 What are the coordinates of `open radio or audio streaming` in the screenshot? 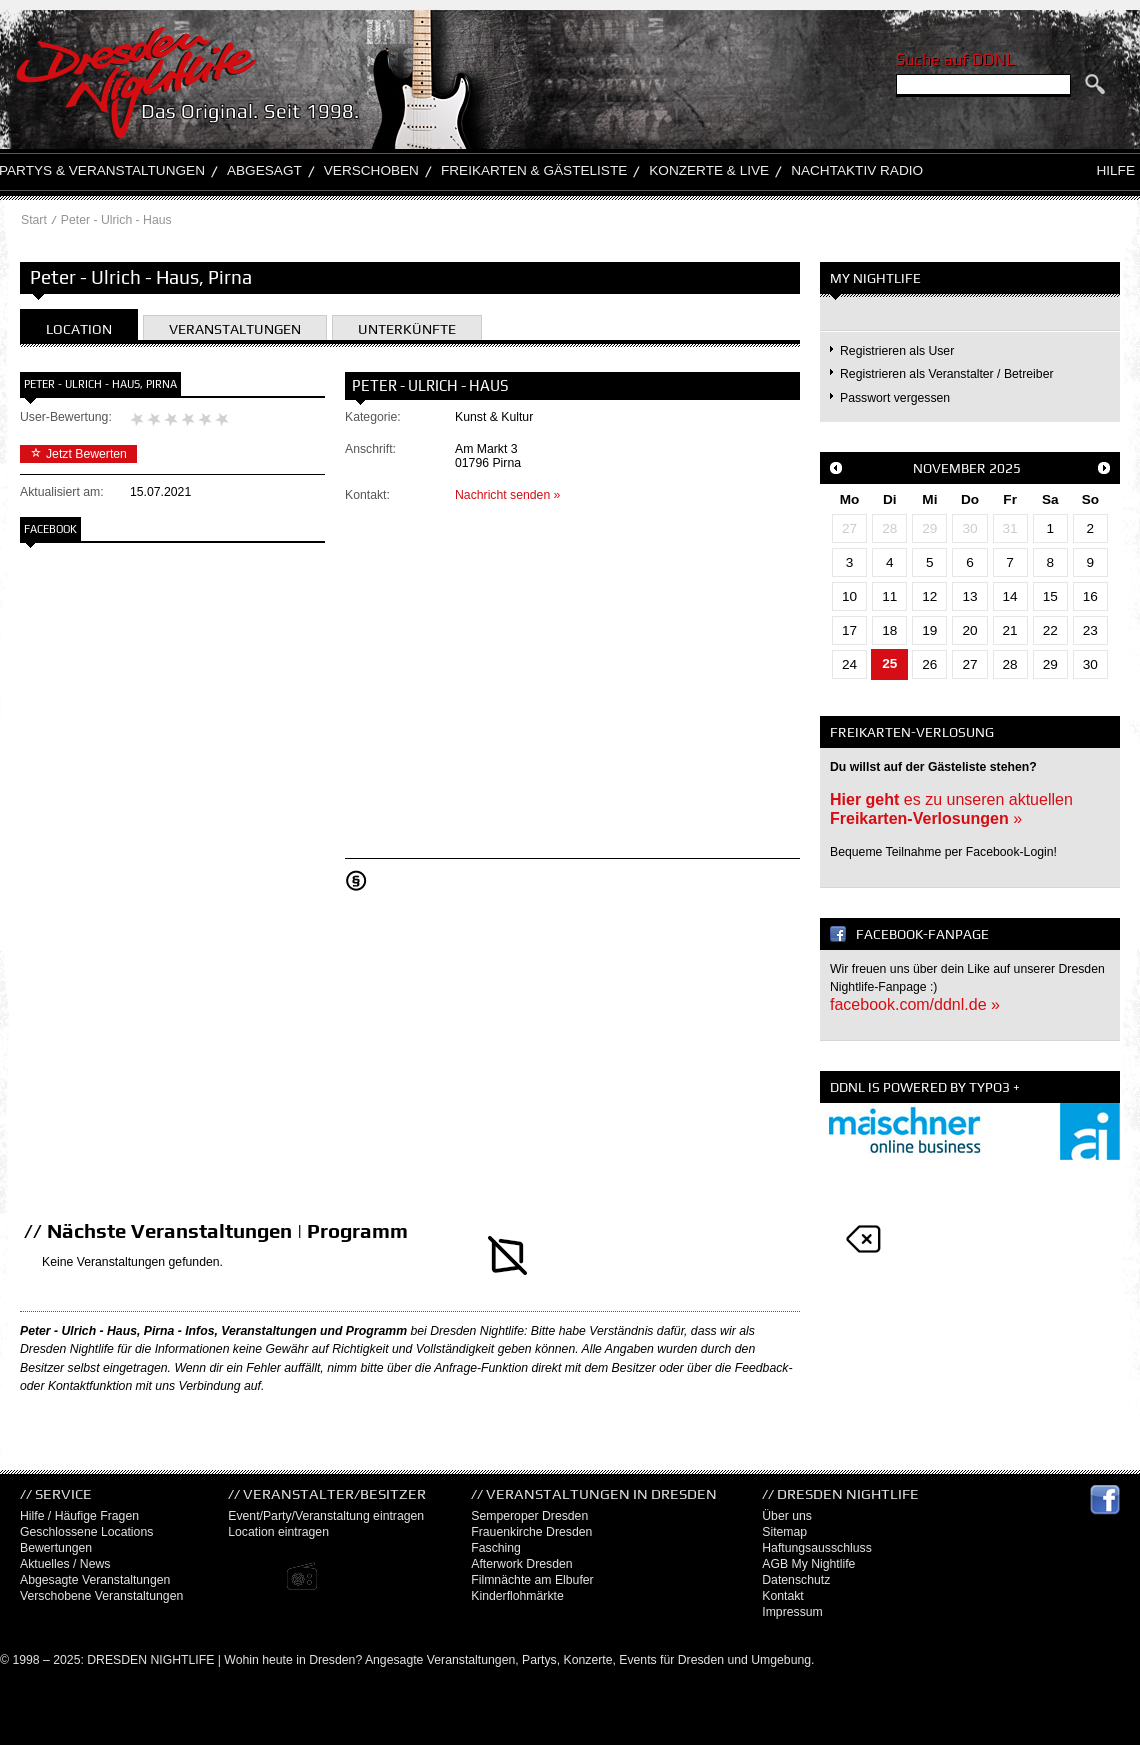 It's located at (302, 1576).